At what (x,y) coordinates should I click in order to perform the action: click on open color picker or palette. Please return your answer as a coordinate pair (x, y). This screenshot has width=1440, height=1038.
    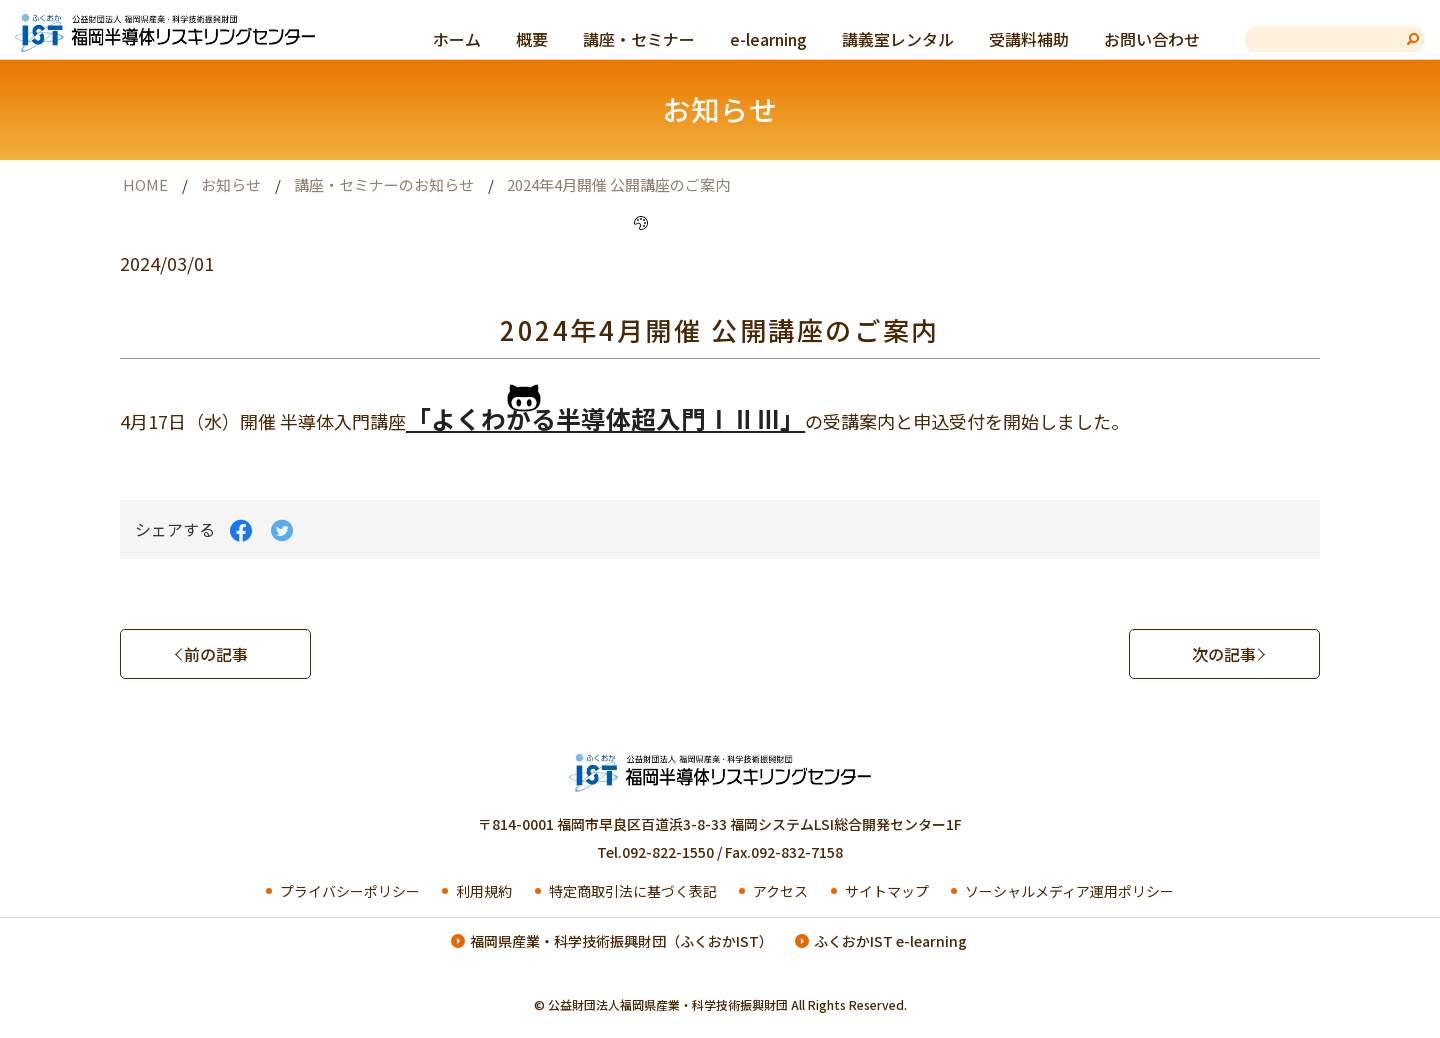
    Looking at the image, I should click on (641, 223).